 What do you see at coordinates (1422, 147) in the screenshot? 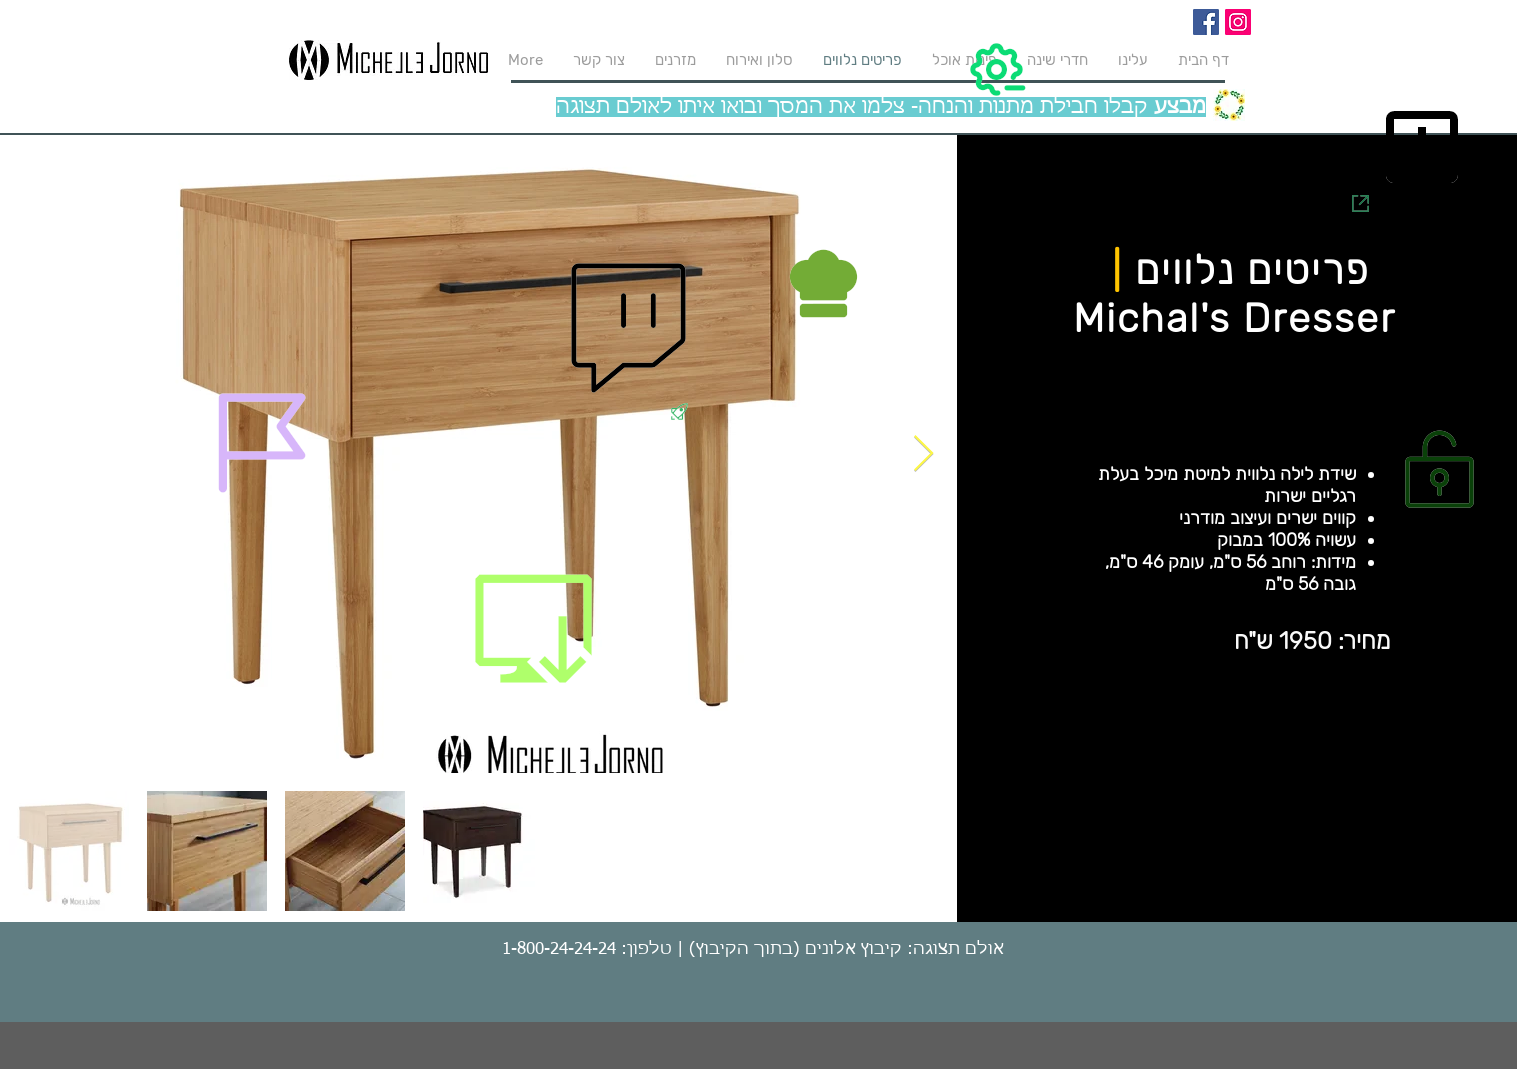
I see `view analytics and reports` at bounding box center [1422, 147].